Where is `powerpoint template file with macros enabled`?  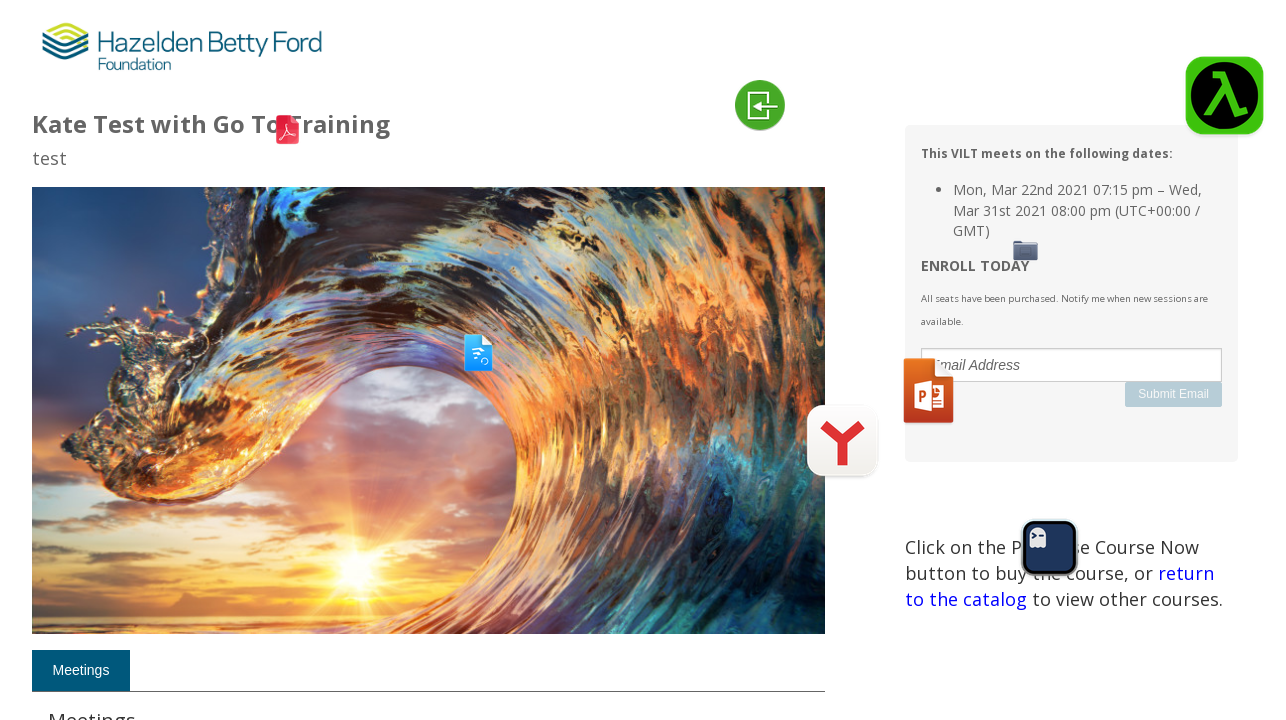 powerpoint template file with macros enabled is located at coordinates (928, 390).